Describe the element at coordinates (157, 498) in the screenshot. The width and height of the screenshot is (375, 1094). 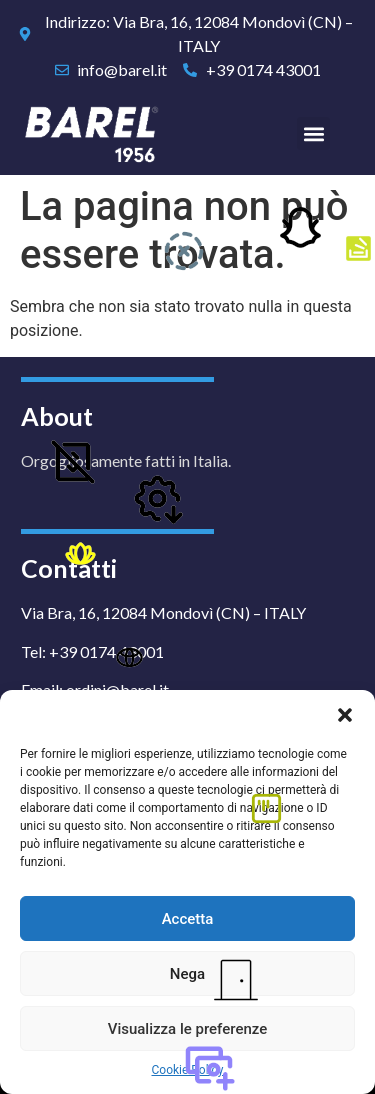
I see `download or export settings` at that location.